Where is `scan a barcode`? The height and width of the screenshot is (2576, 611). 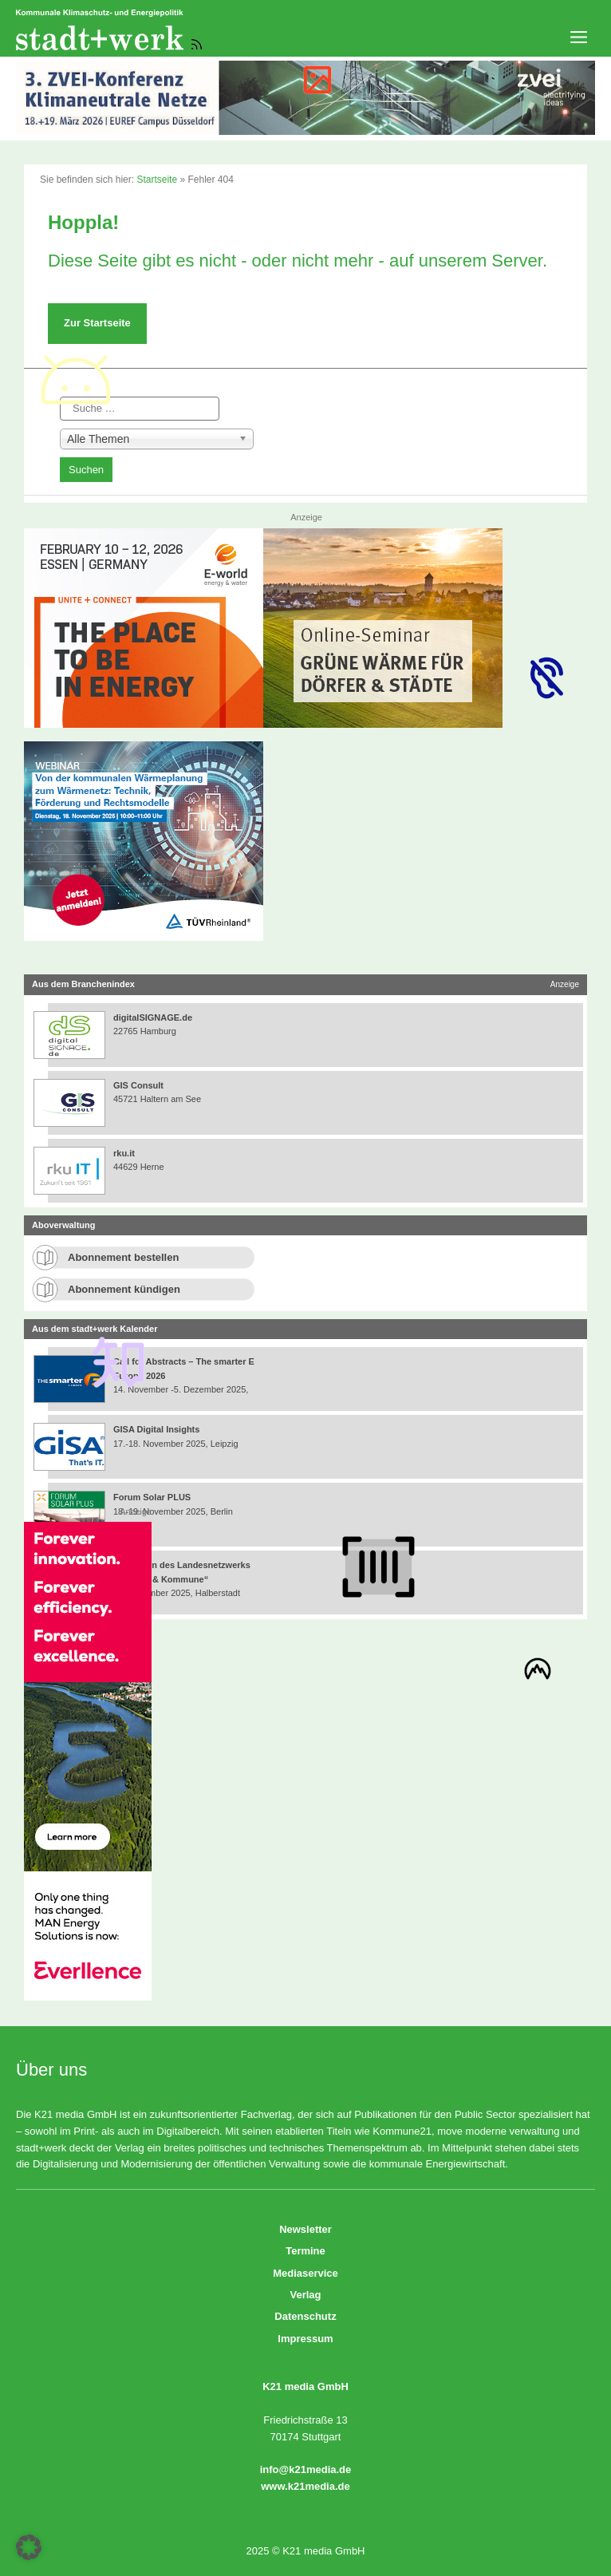 scan a barcode is located at coordinates (378, 1567).